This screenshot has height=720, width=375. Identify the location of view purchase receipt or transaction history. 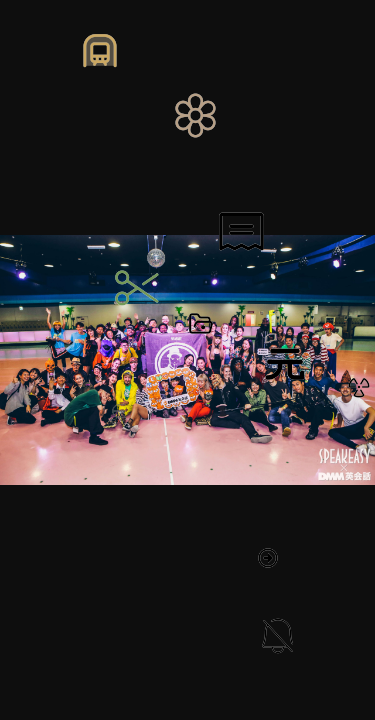
(241, 231).